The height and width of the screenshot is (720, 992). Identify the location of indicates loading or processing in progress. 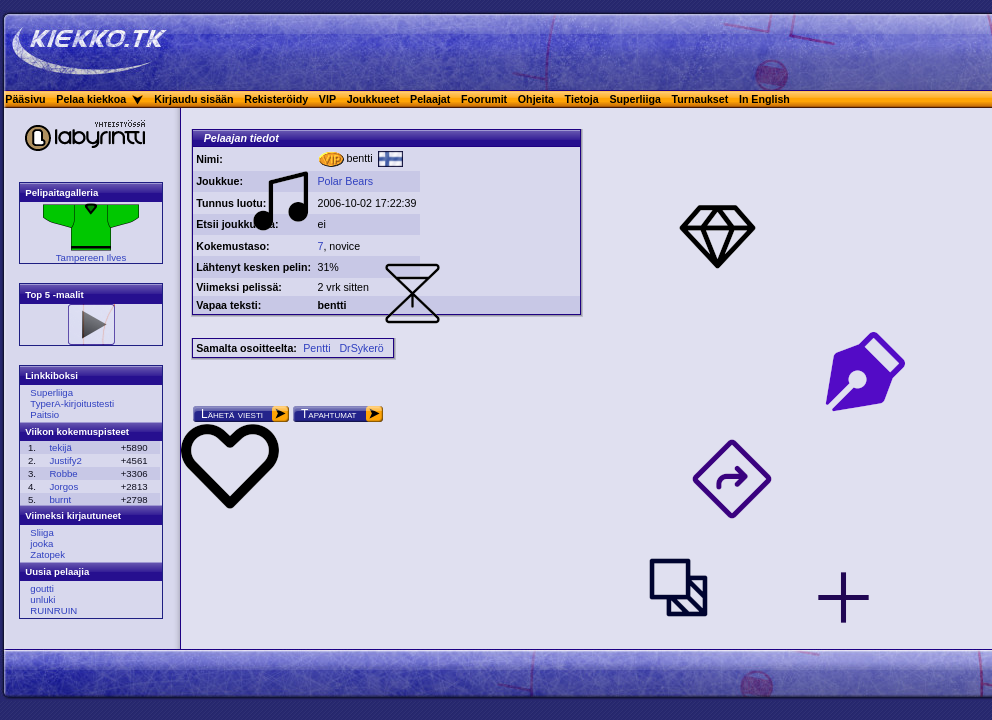
(412, 293).